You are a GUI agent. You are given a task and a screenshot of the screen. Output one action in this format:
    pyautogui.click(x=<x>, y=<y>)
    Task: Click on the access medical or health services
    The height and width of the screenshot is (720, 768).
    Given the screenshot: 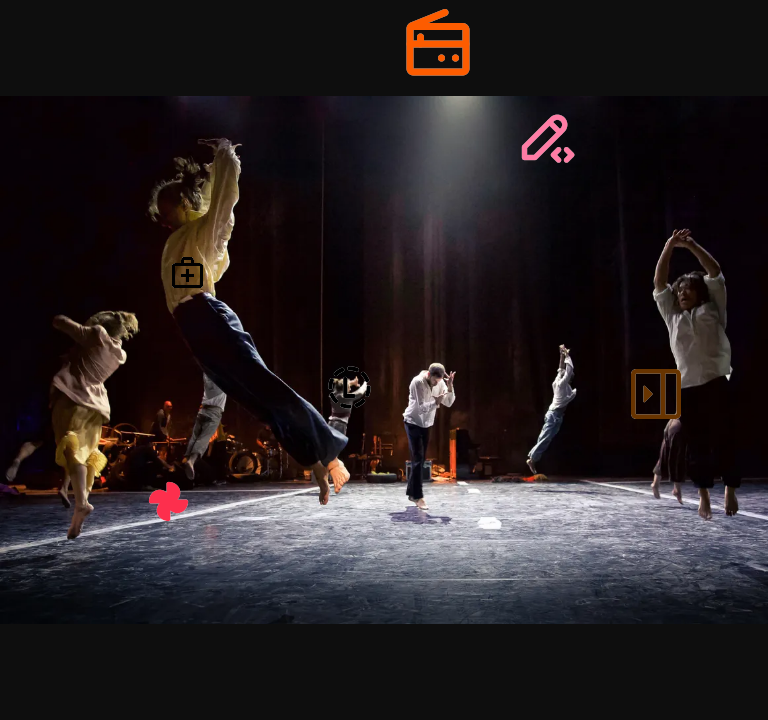 What is the action you would take?
    pyautogui.click(x=187, y=272)
    